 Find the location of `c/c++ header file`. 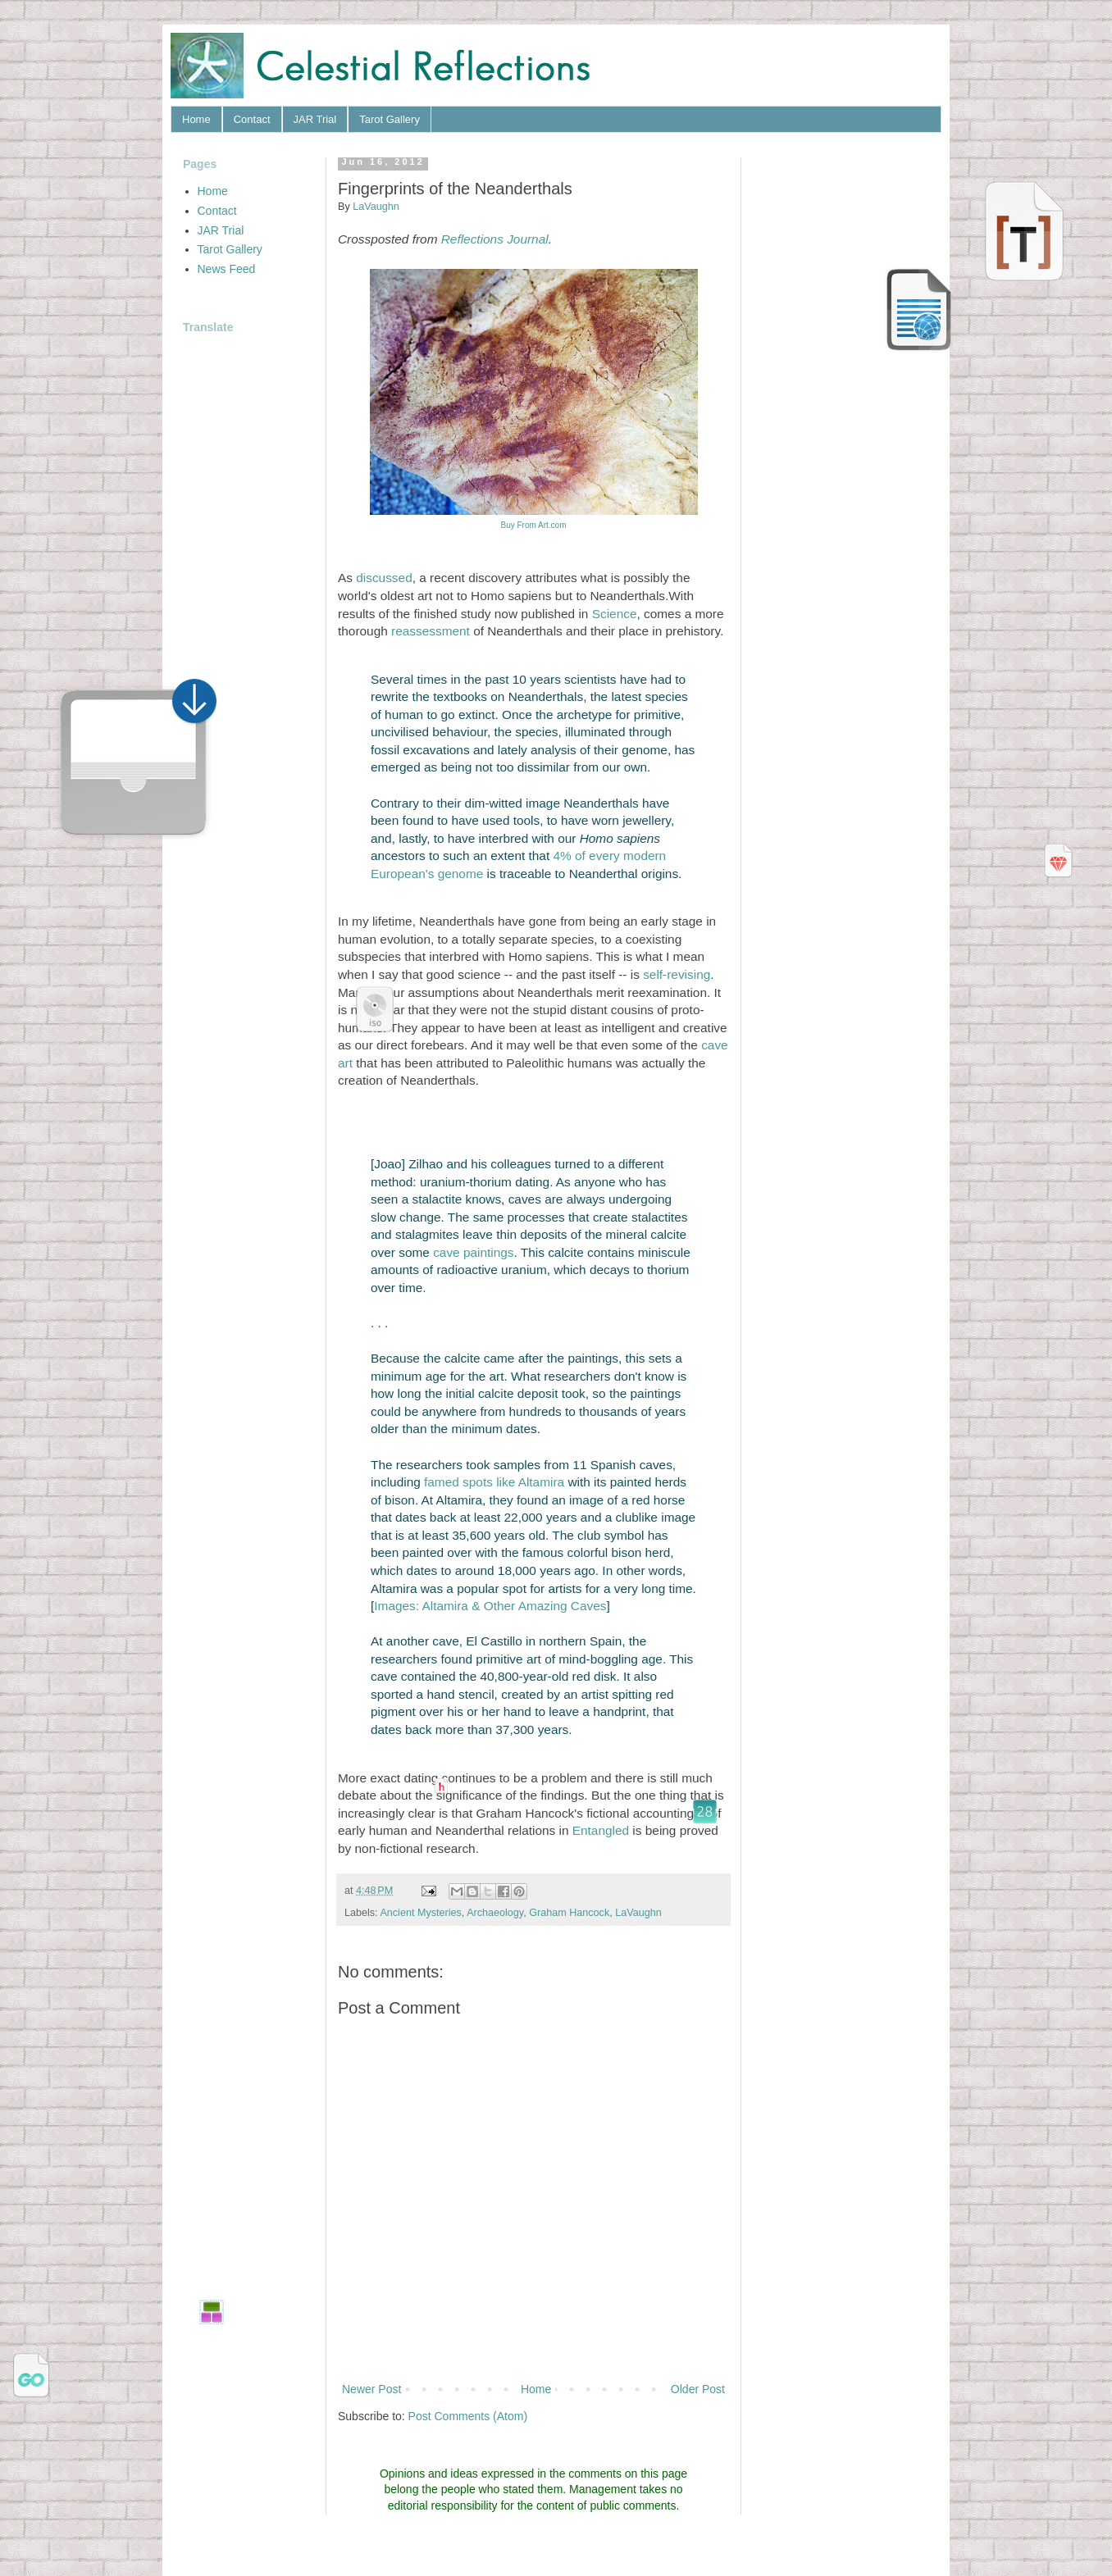

c/c++ header file is located at coordinates (441, 1786).